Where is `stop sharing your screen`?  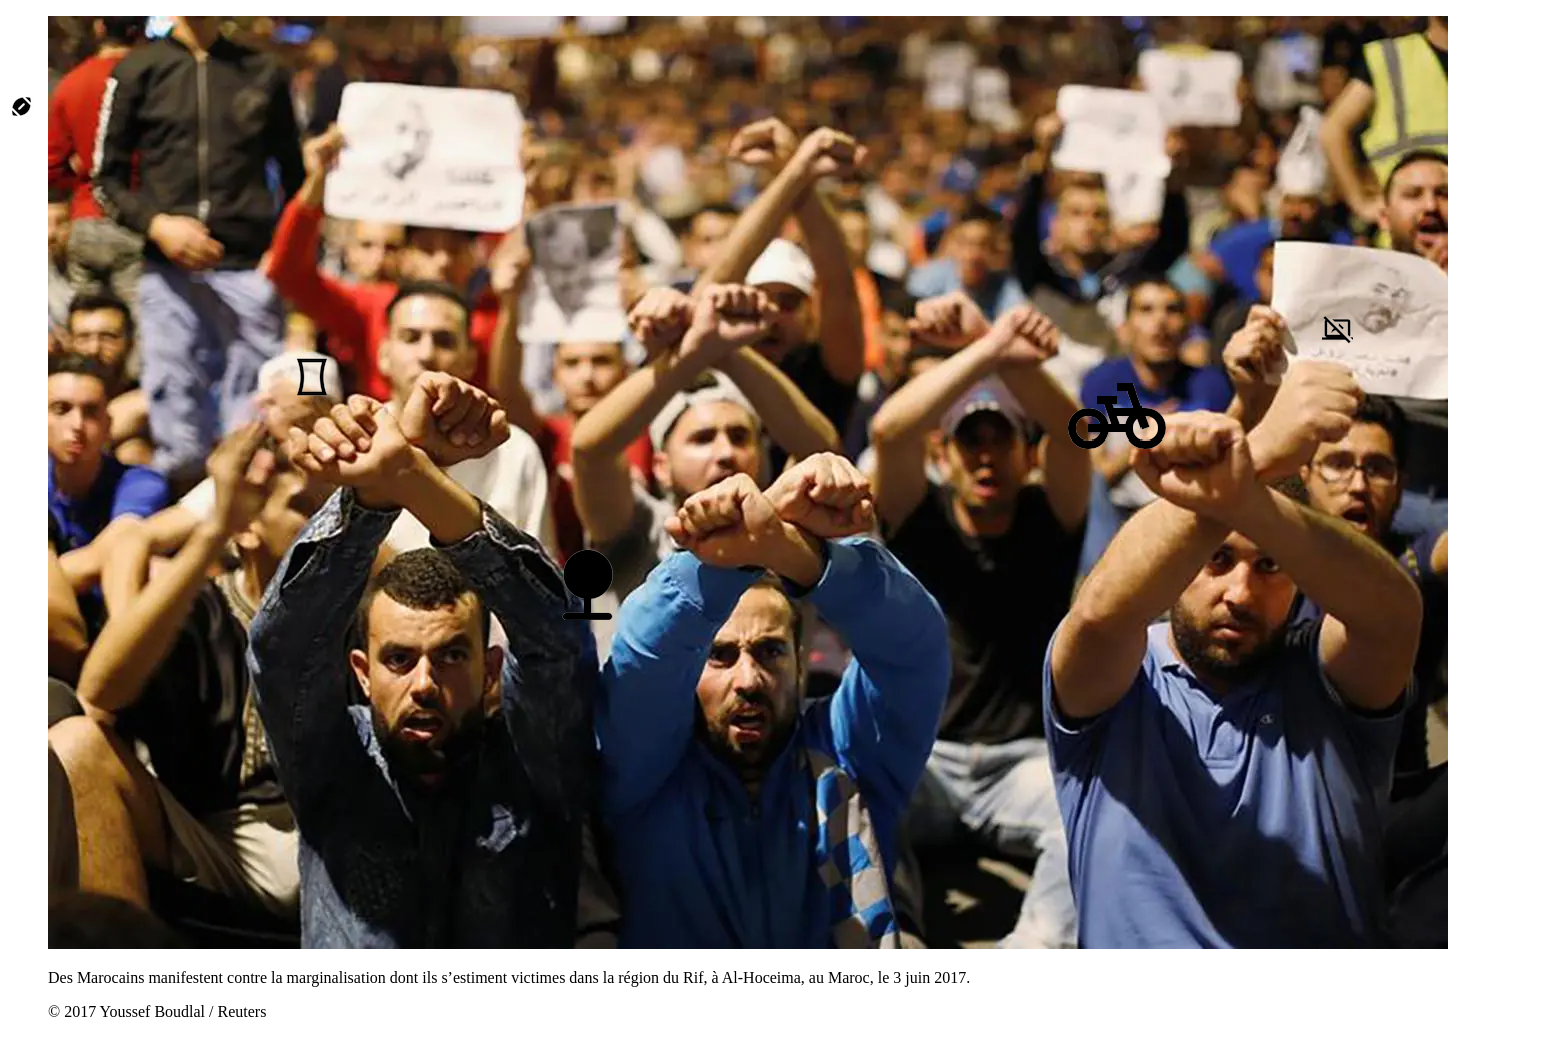 stop sharing your screen is located at coordinates (1337, 329).